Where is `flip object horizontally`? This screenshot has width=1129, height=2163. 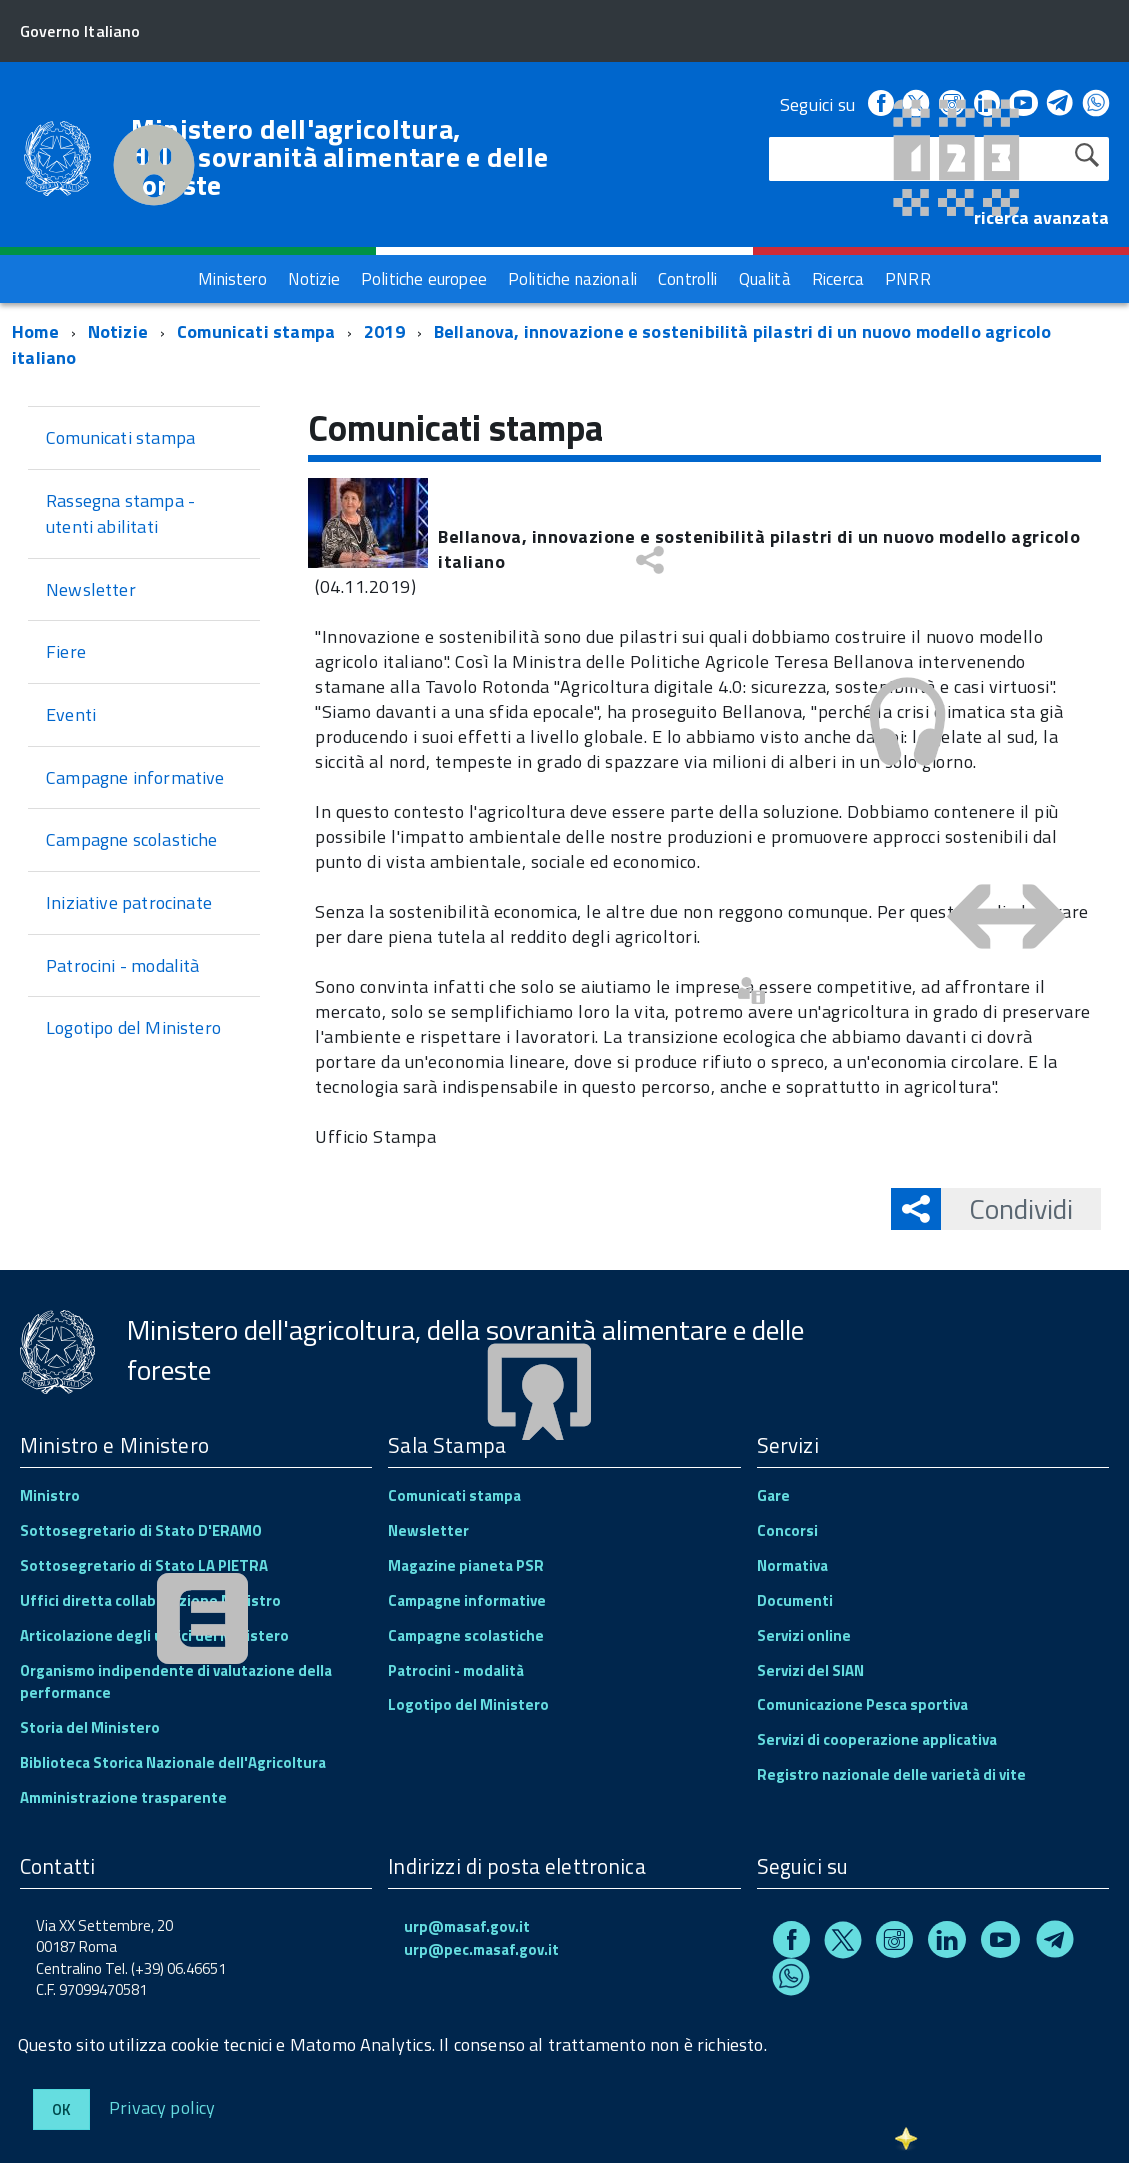
flip object horizontally is located at coordinates (1006, 916).